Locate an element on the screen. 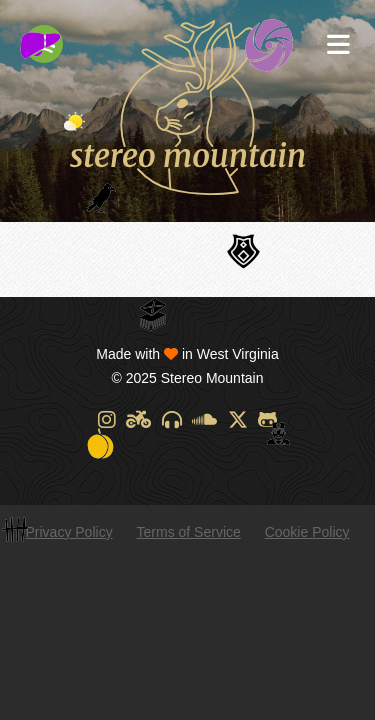 This screenshot has height=720, width=375. view liver health information is located at coordinates (40, 45).